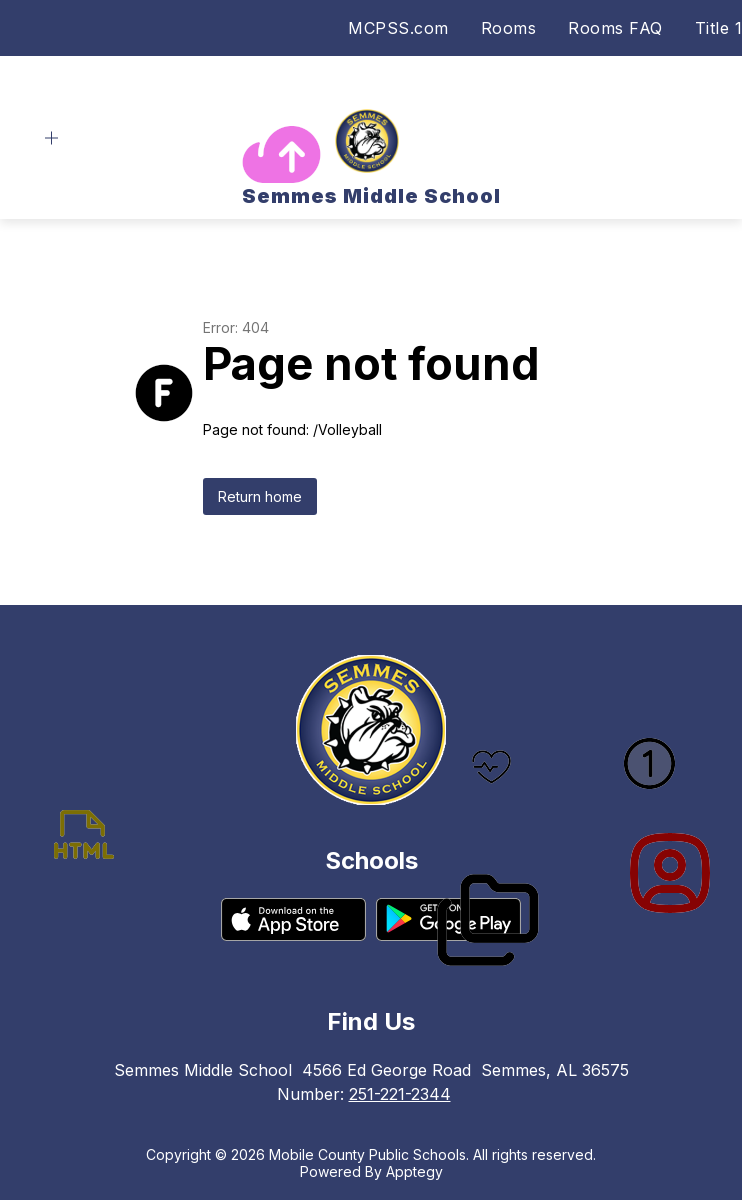  I want to click on view user profile, so click(670, 873).